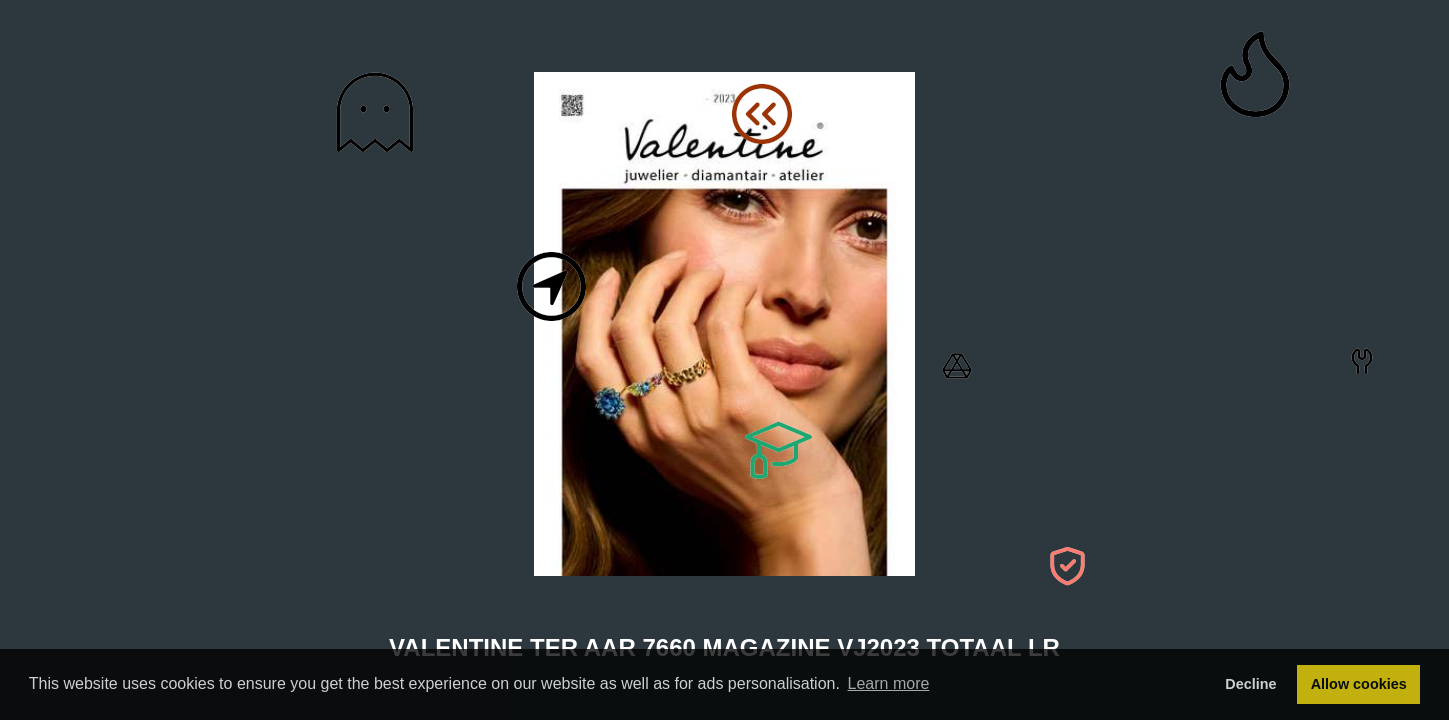 The image size is (1449, 720). Describe the element at coordinates (762, 114) in the screenshot. I see `go back to the beginning` at that location.